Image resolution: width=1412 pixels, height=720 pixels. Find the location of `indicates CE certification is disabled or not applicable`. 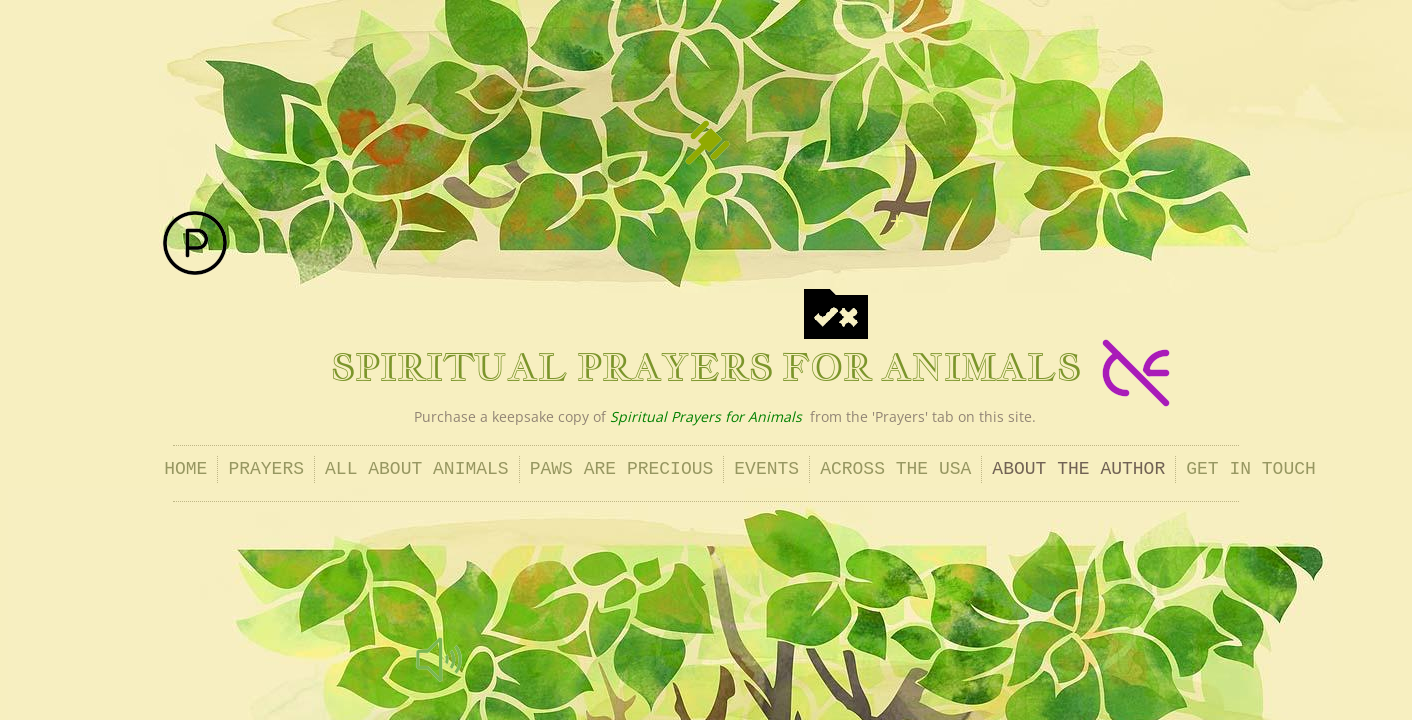

indicates CE certification is disabled or not applicable is located at coordinates (1136, 373).